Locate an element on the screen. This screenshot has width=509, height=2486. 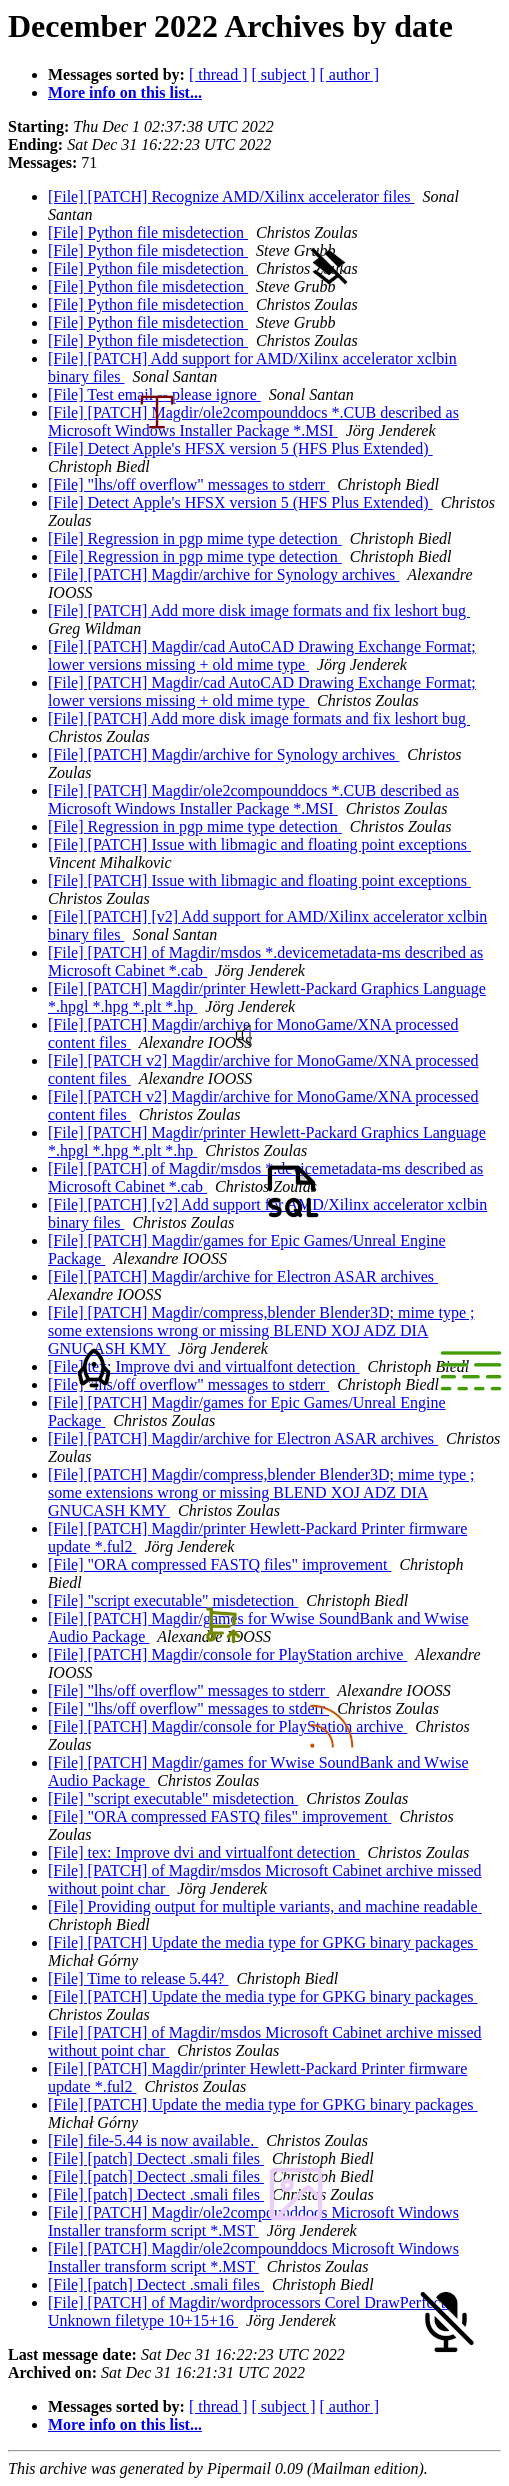
format text or change typography settings is located at coordinates (157, 412).